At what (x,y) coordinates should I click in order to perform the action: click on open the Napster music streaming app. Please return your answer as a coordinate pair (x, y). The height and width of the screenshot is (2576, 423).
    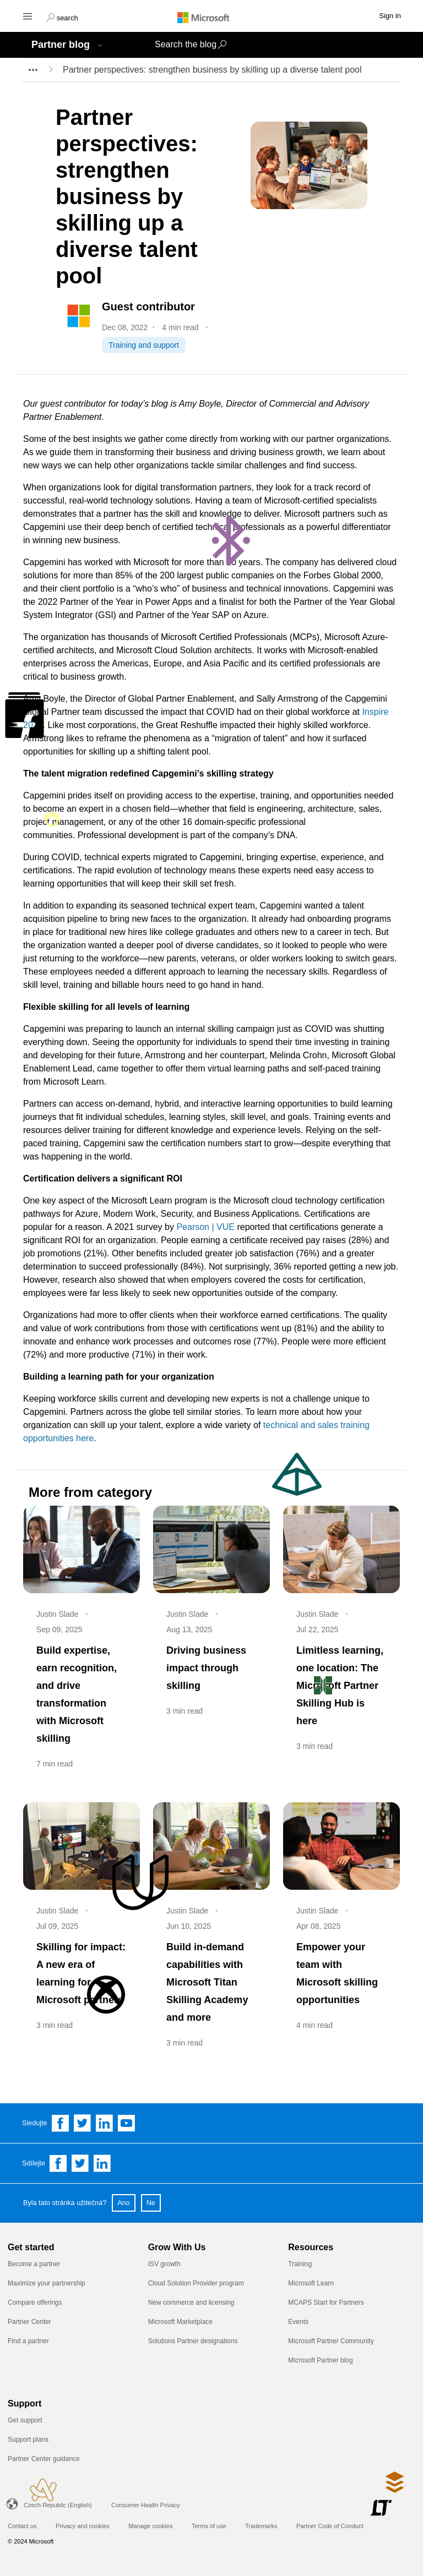
    Looking at the image, I should click on (52, 819).